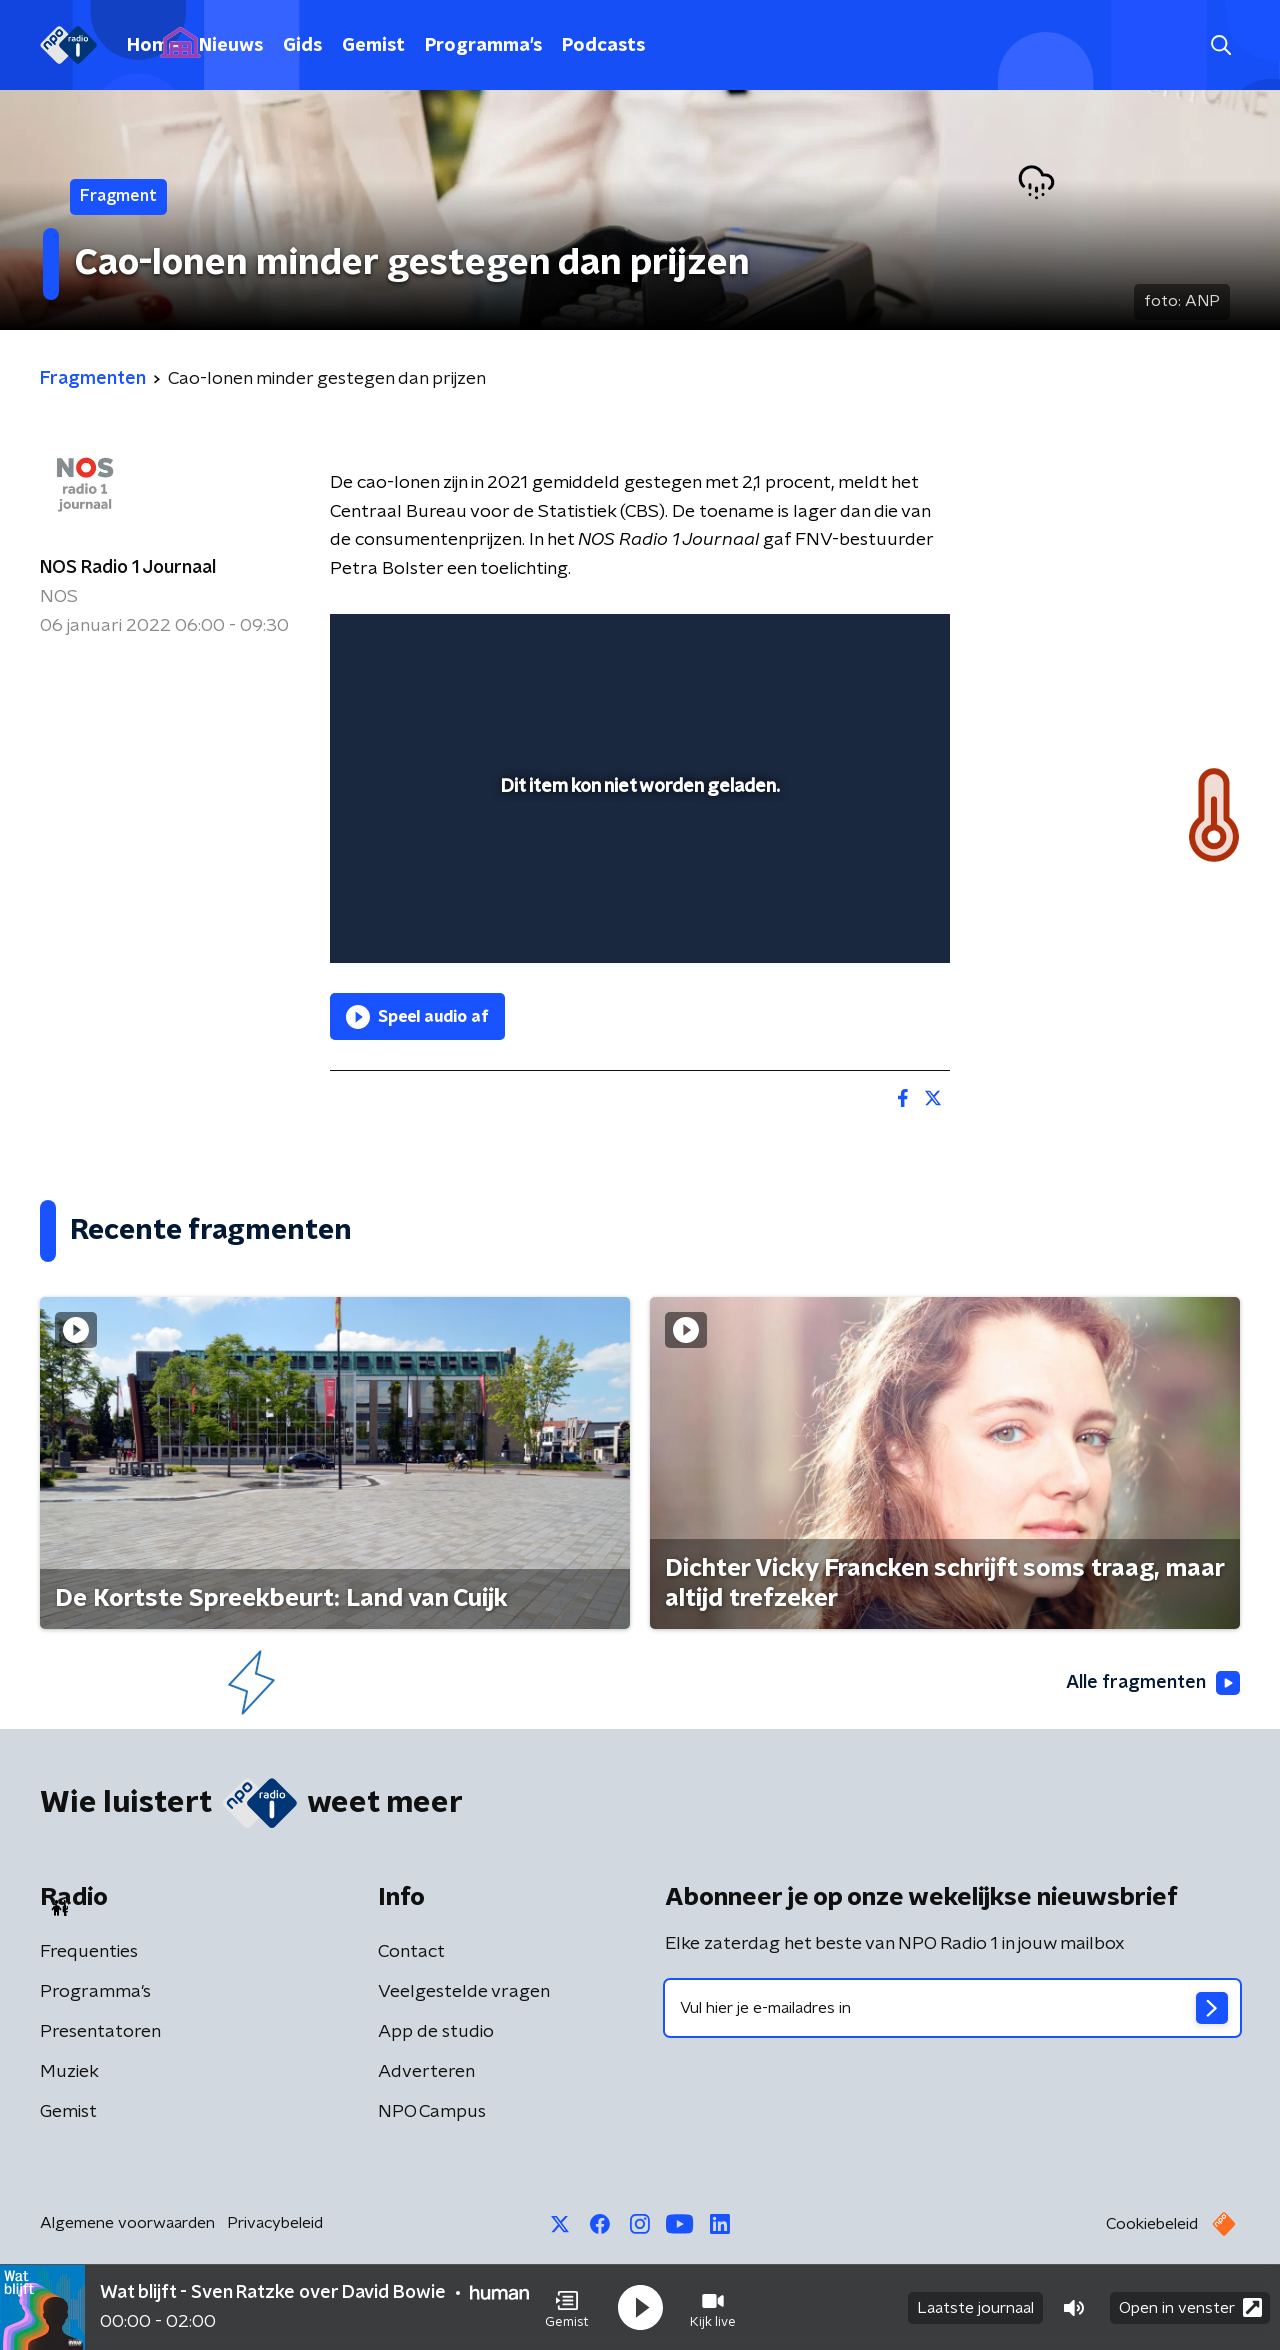  I want to click on access garage or parking settings, so click(180, 44).